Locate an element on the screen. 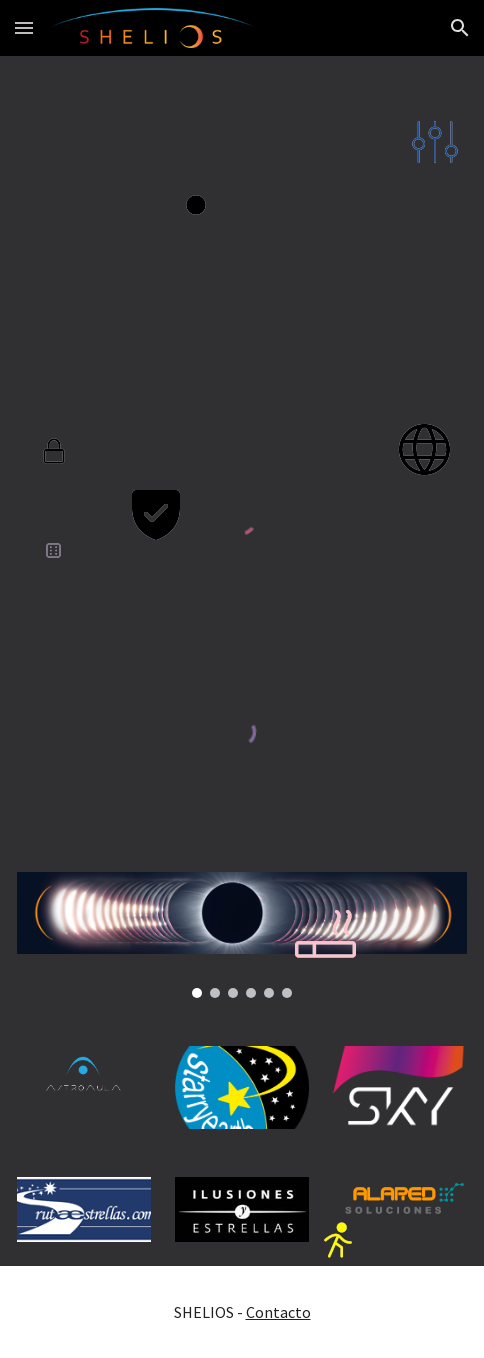  switch to walking directions is located at coordinates (338, 1240).